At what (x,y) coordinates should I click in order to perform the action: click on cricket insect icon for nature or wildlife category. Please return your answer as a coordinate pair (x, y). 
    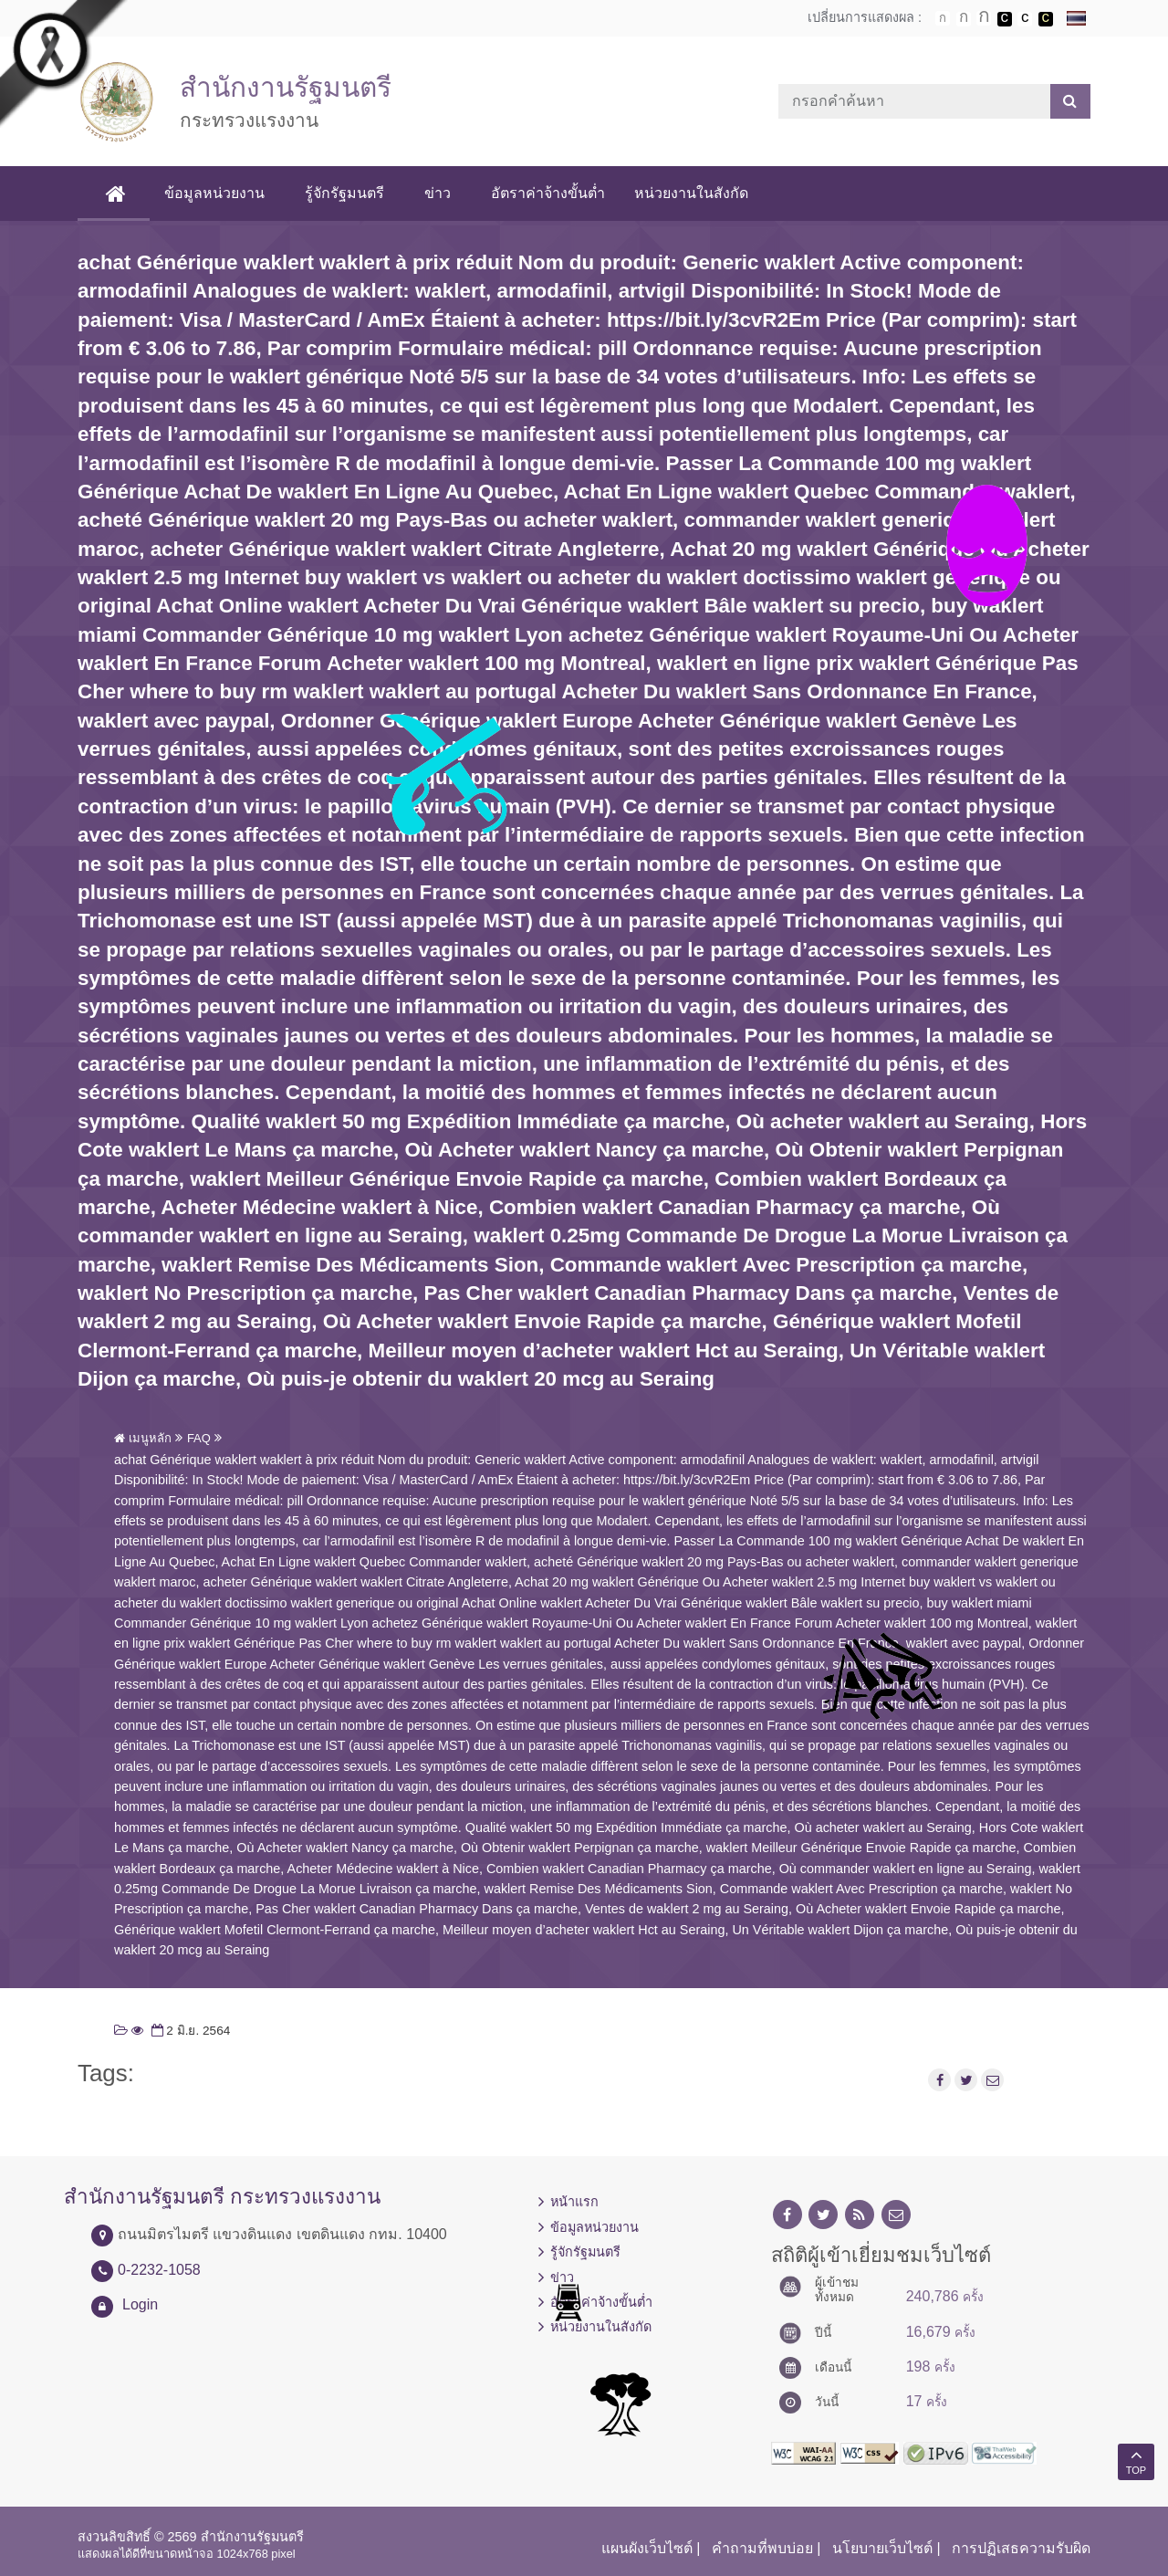
    Looking at the image, I should click on (882, 1676).